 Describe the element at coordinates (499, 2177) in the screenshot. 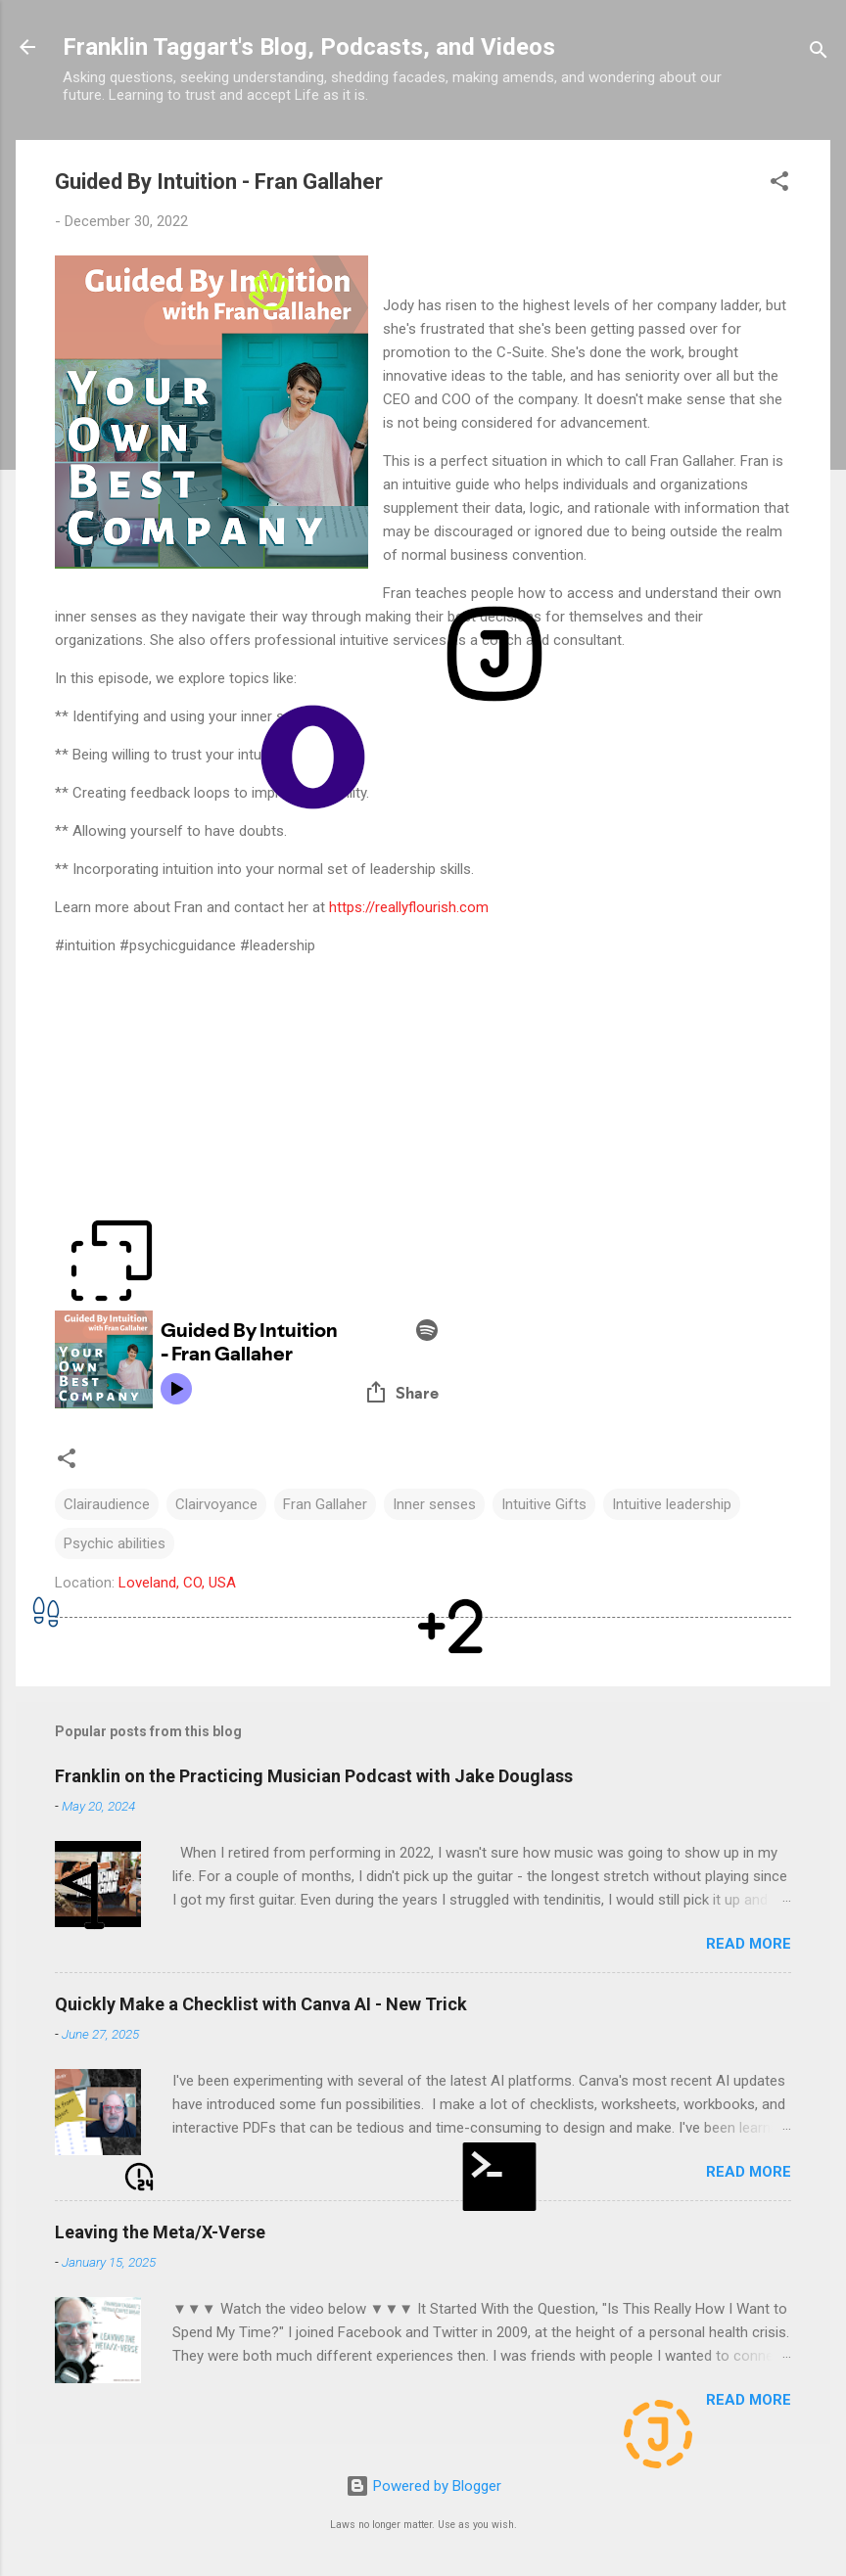

I see `open command line interface` at that location.